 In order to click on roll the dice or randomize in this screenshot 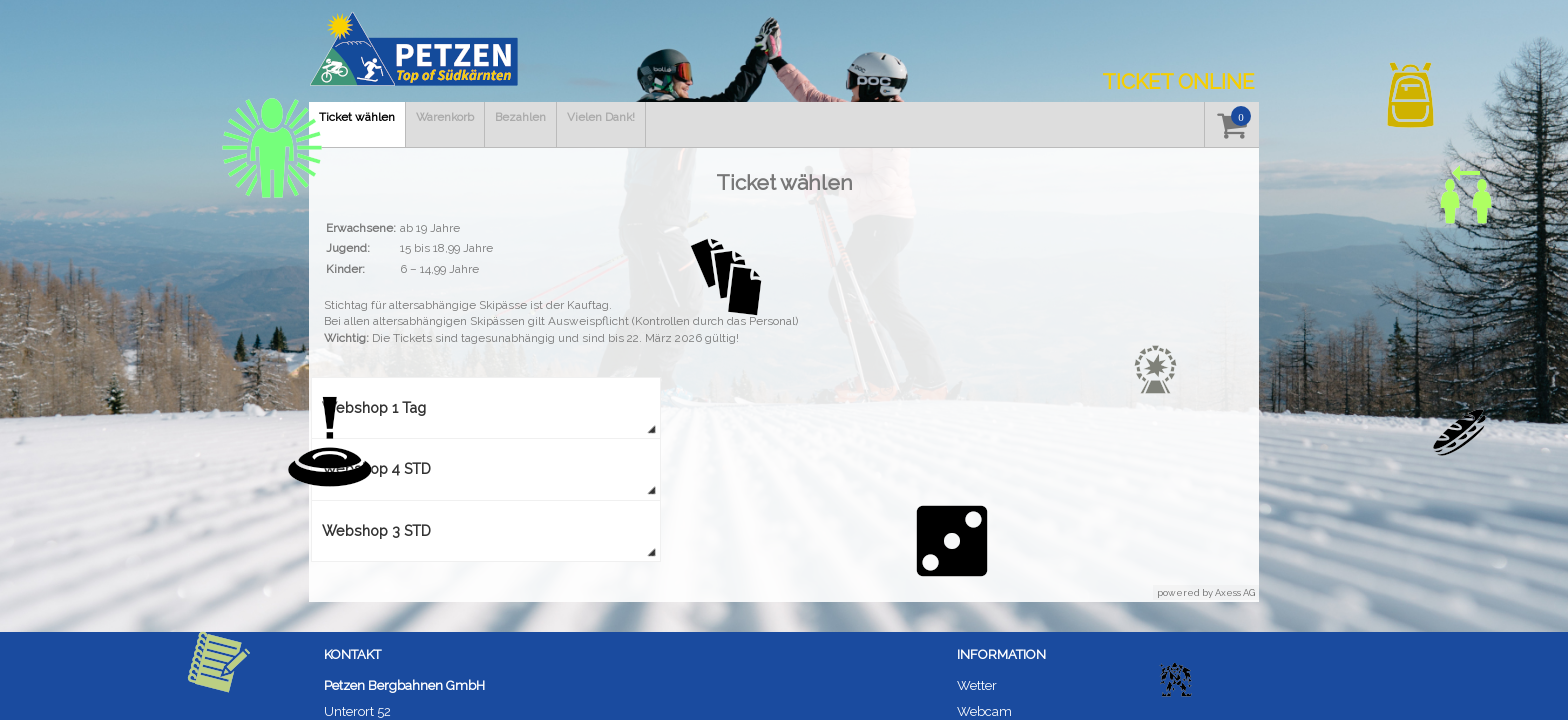, I will do `click(952, 541)`.